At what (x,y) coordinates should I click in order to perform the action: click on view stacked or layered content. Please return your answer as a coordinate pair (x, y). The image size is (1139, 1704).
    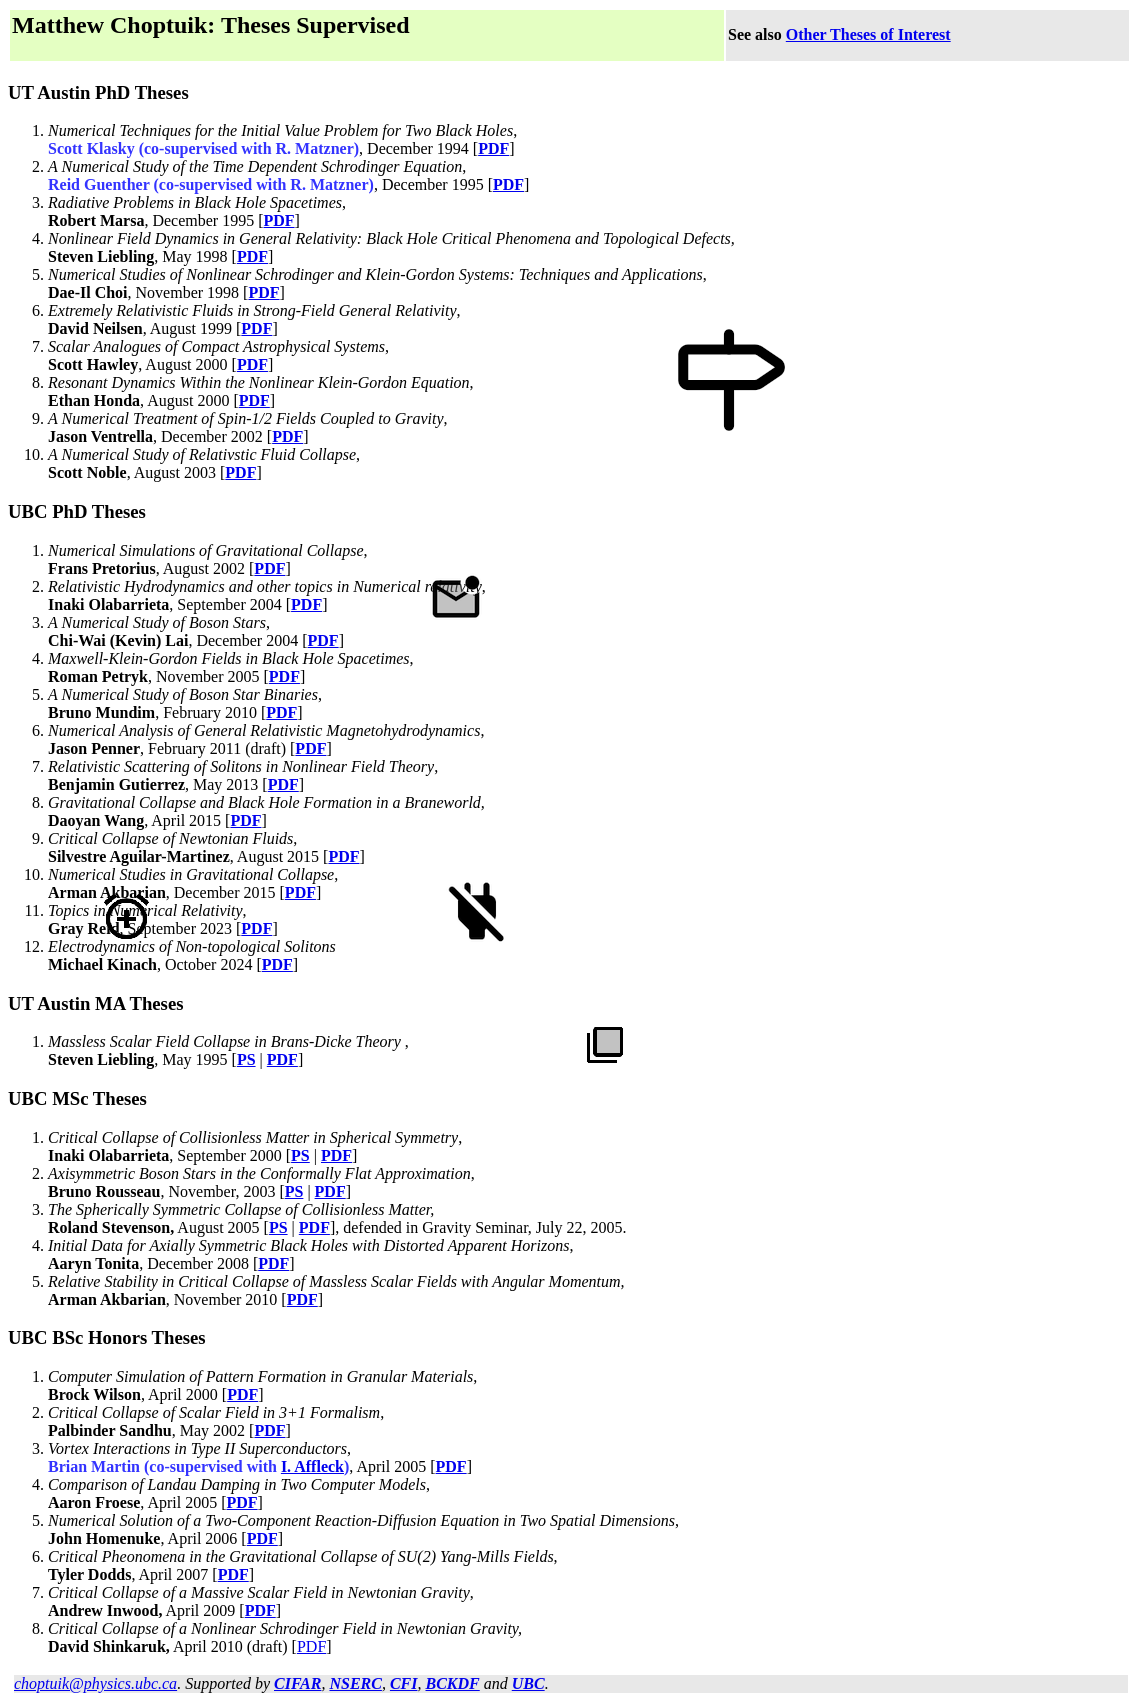
    Looking at the image, I should click on (605, 1045).